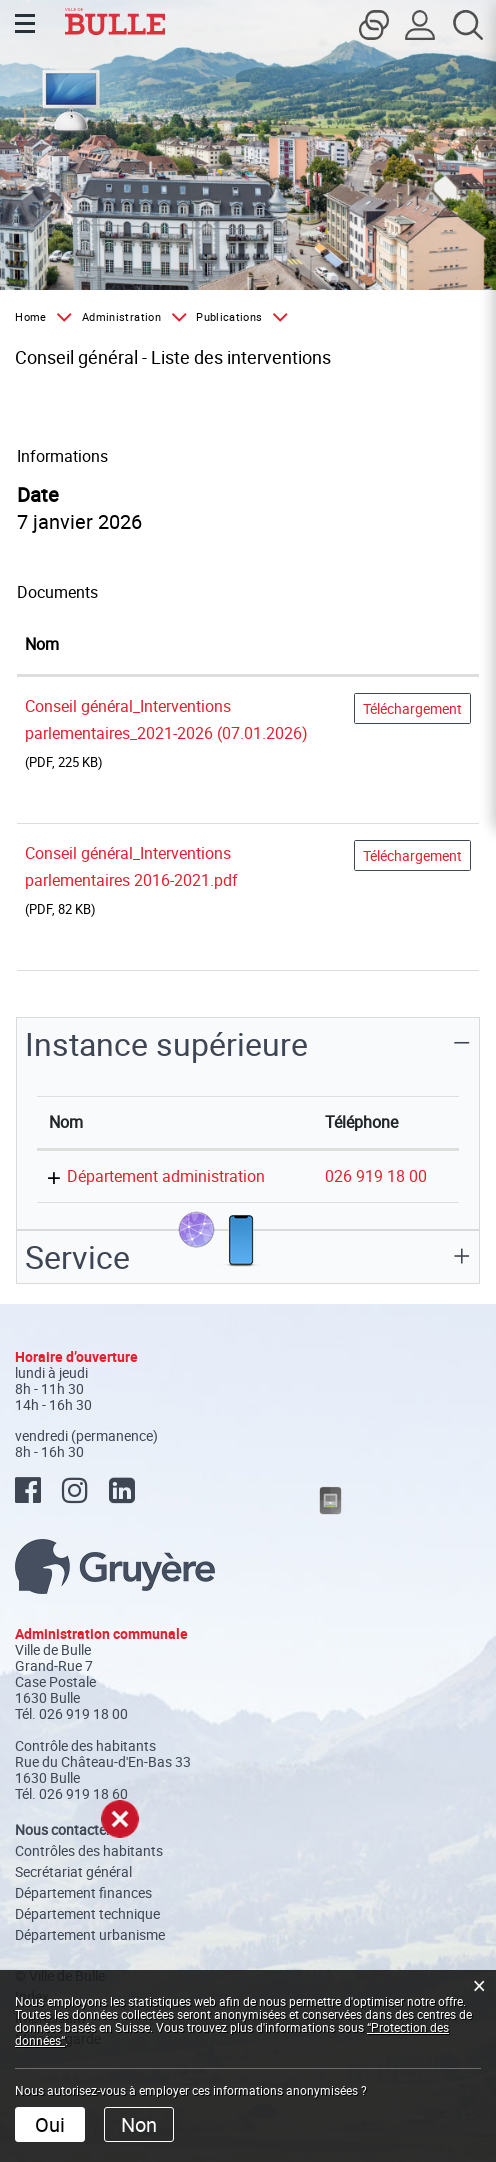 This screenshot has height=2162, width=496. Describe the element at coordinates (241, 1241) in the screenshot. I see `iPhone 12 mini device icon` at that location.